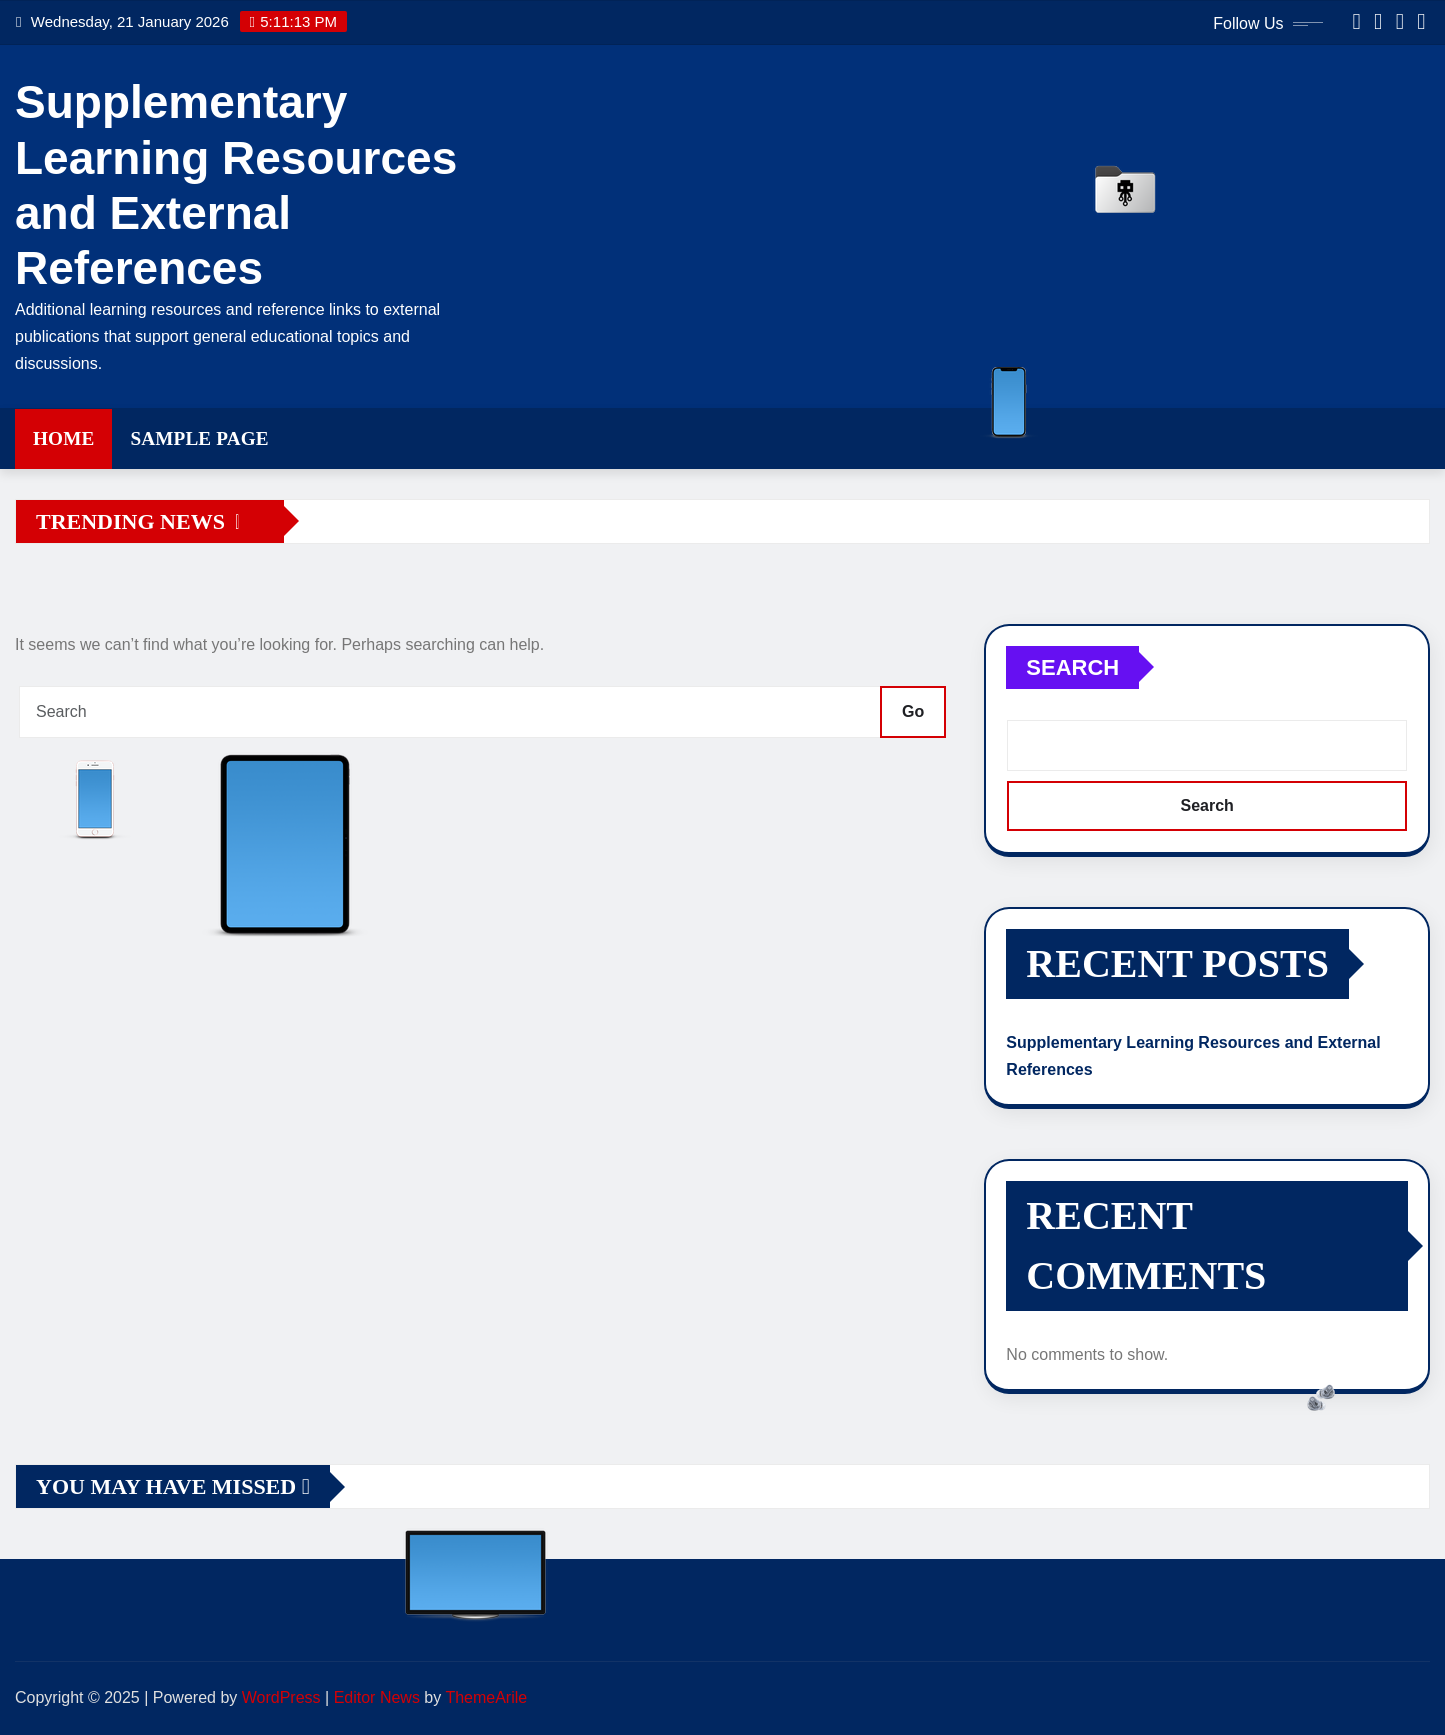 The height and width of the screenshot is (1735, 1445). What do you see at coordinates (1125, 191) in the screenshot?
I see `folder containing USB security testing tools` at bounding box center [1125, 191].